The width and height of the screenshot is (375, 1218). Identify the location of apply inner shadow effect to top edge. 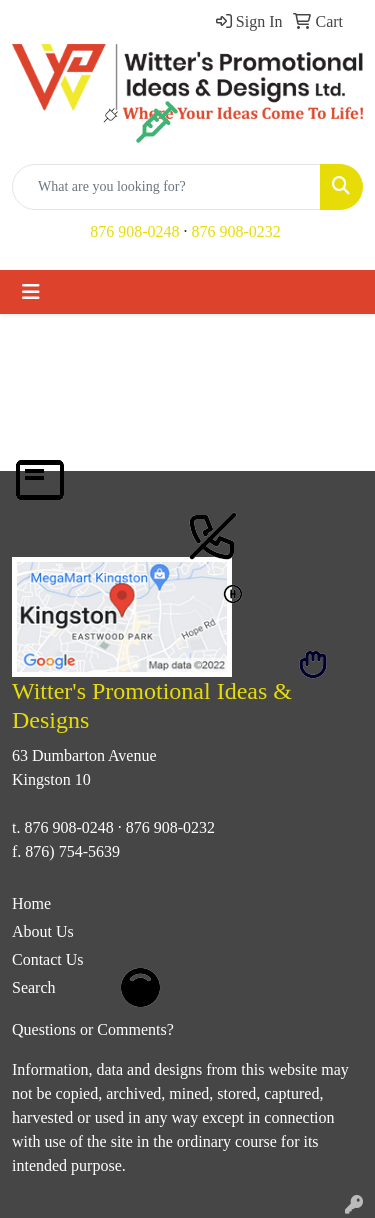
(140, 987).